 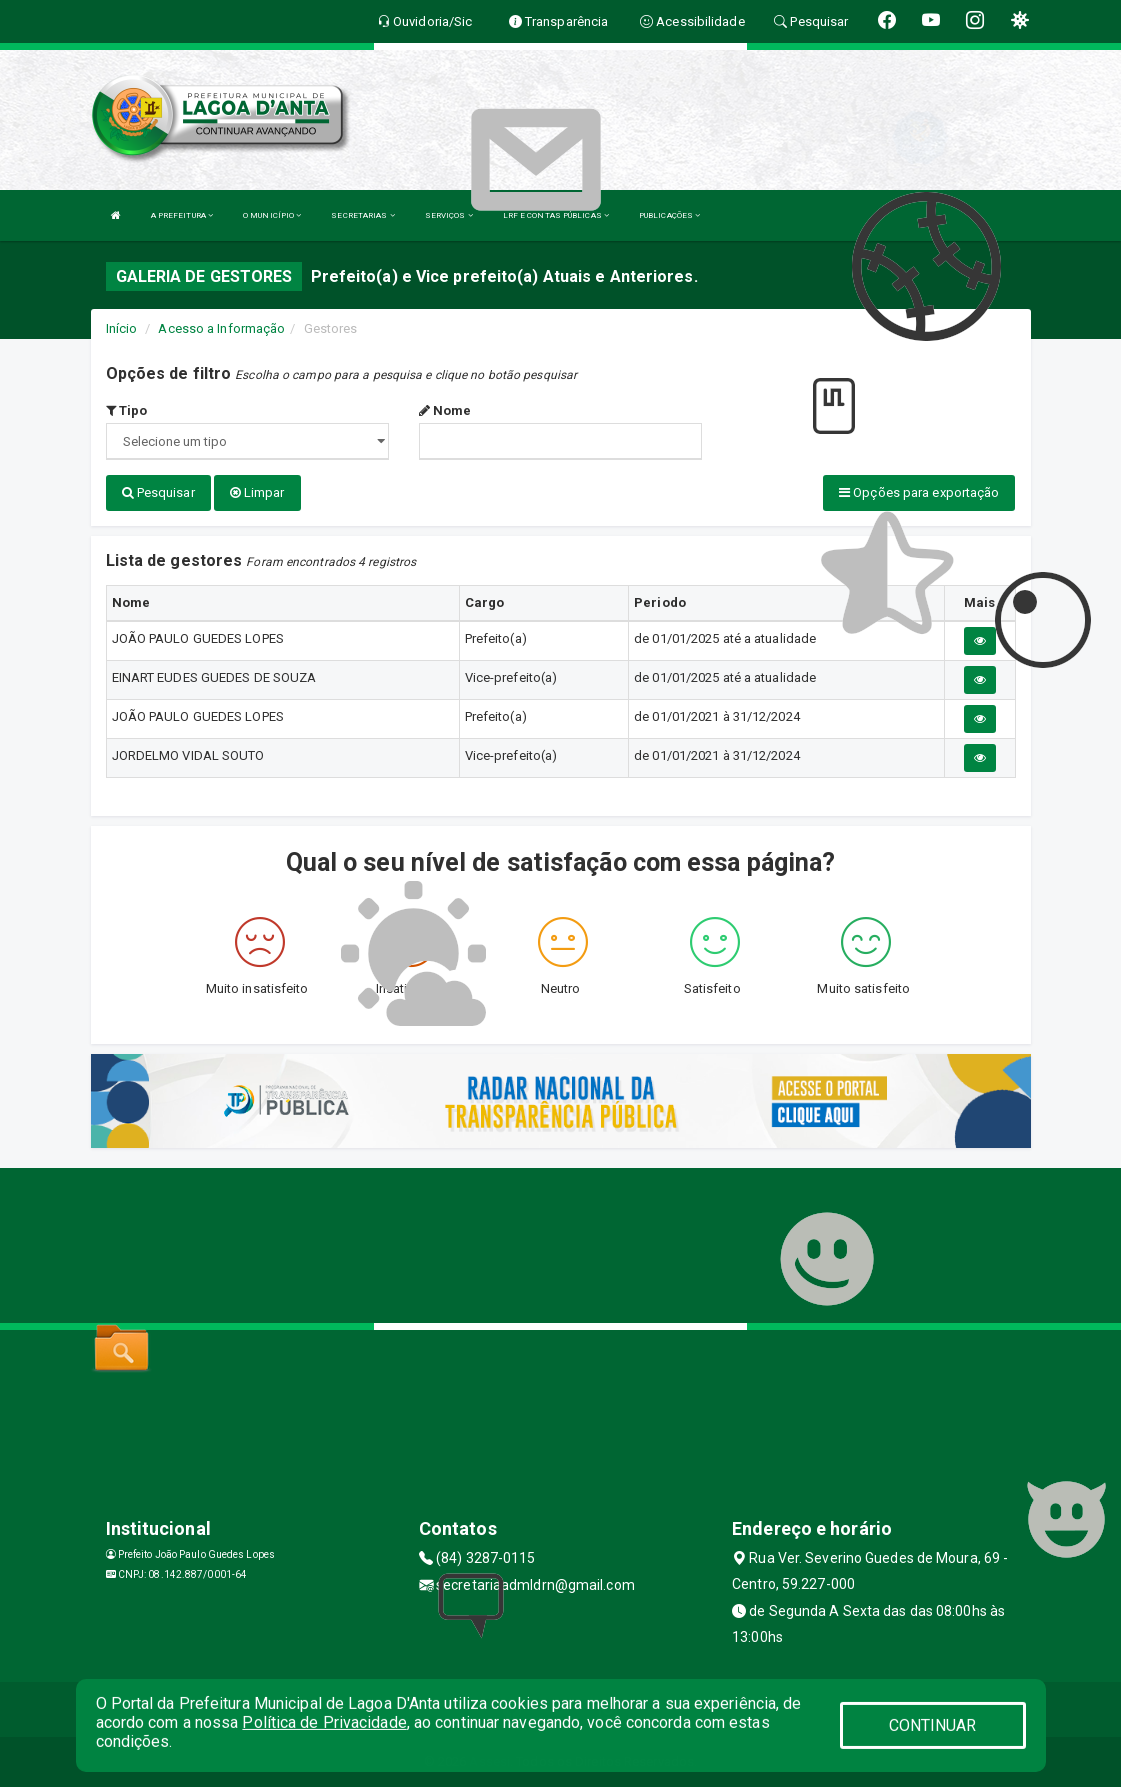 I want to click on access sports and activity emoji, so click(x=926, y=266).